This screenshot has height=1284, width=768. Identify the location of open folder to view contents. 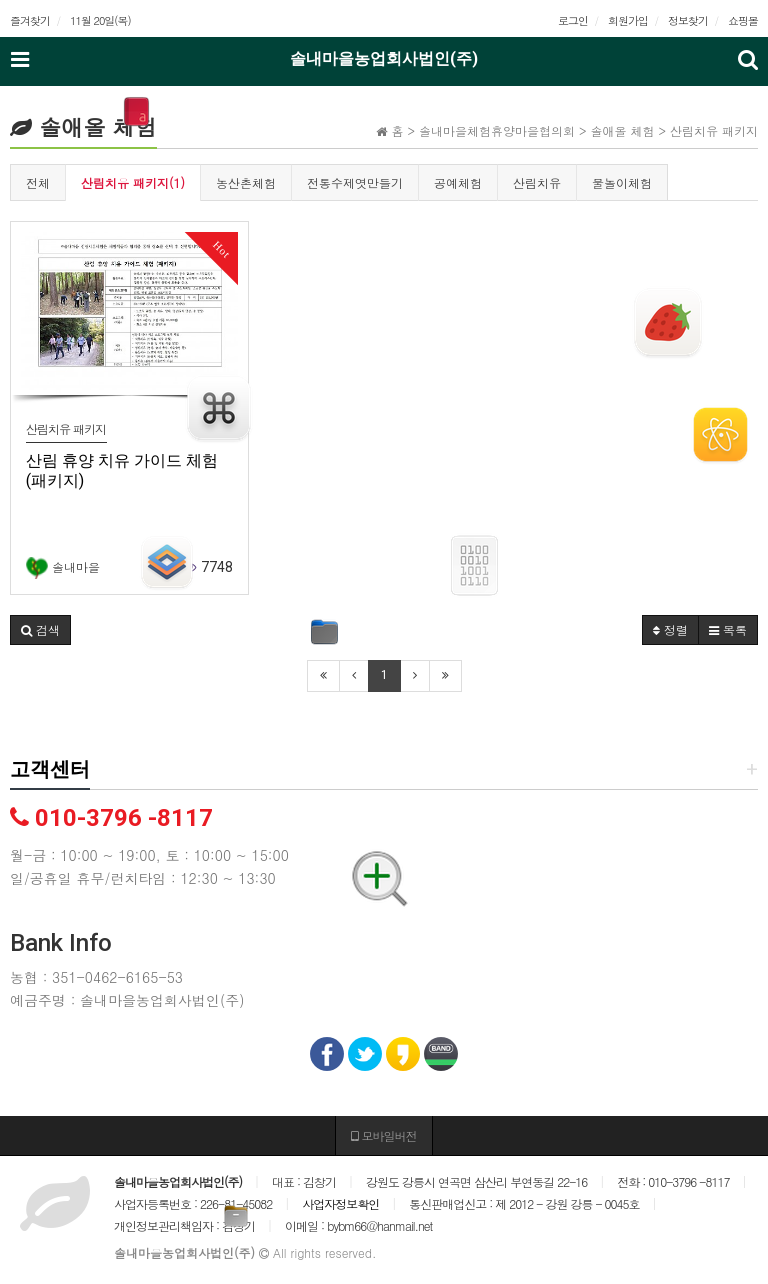
(324, 631).